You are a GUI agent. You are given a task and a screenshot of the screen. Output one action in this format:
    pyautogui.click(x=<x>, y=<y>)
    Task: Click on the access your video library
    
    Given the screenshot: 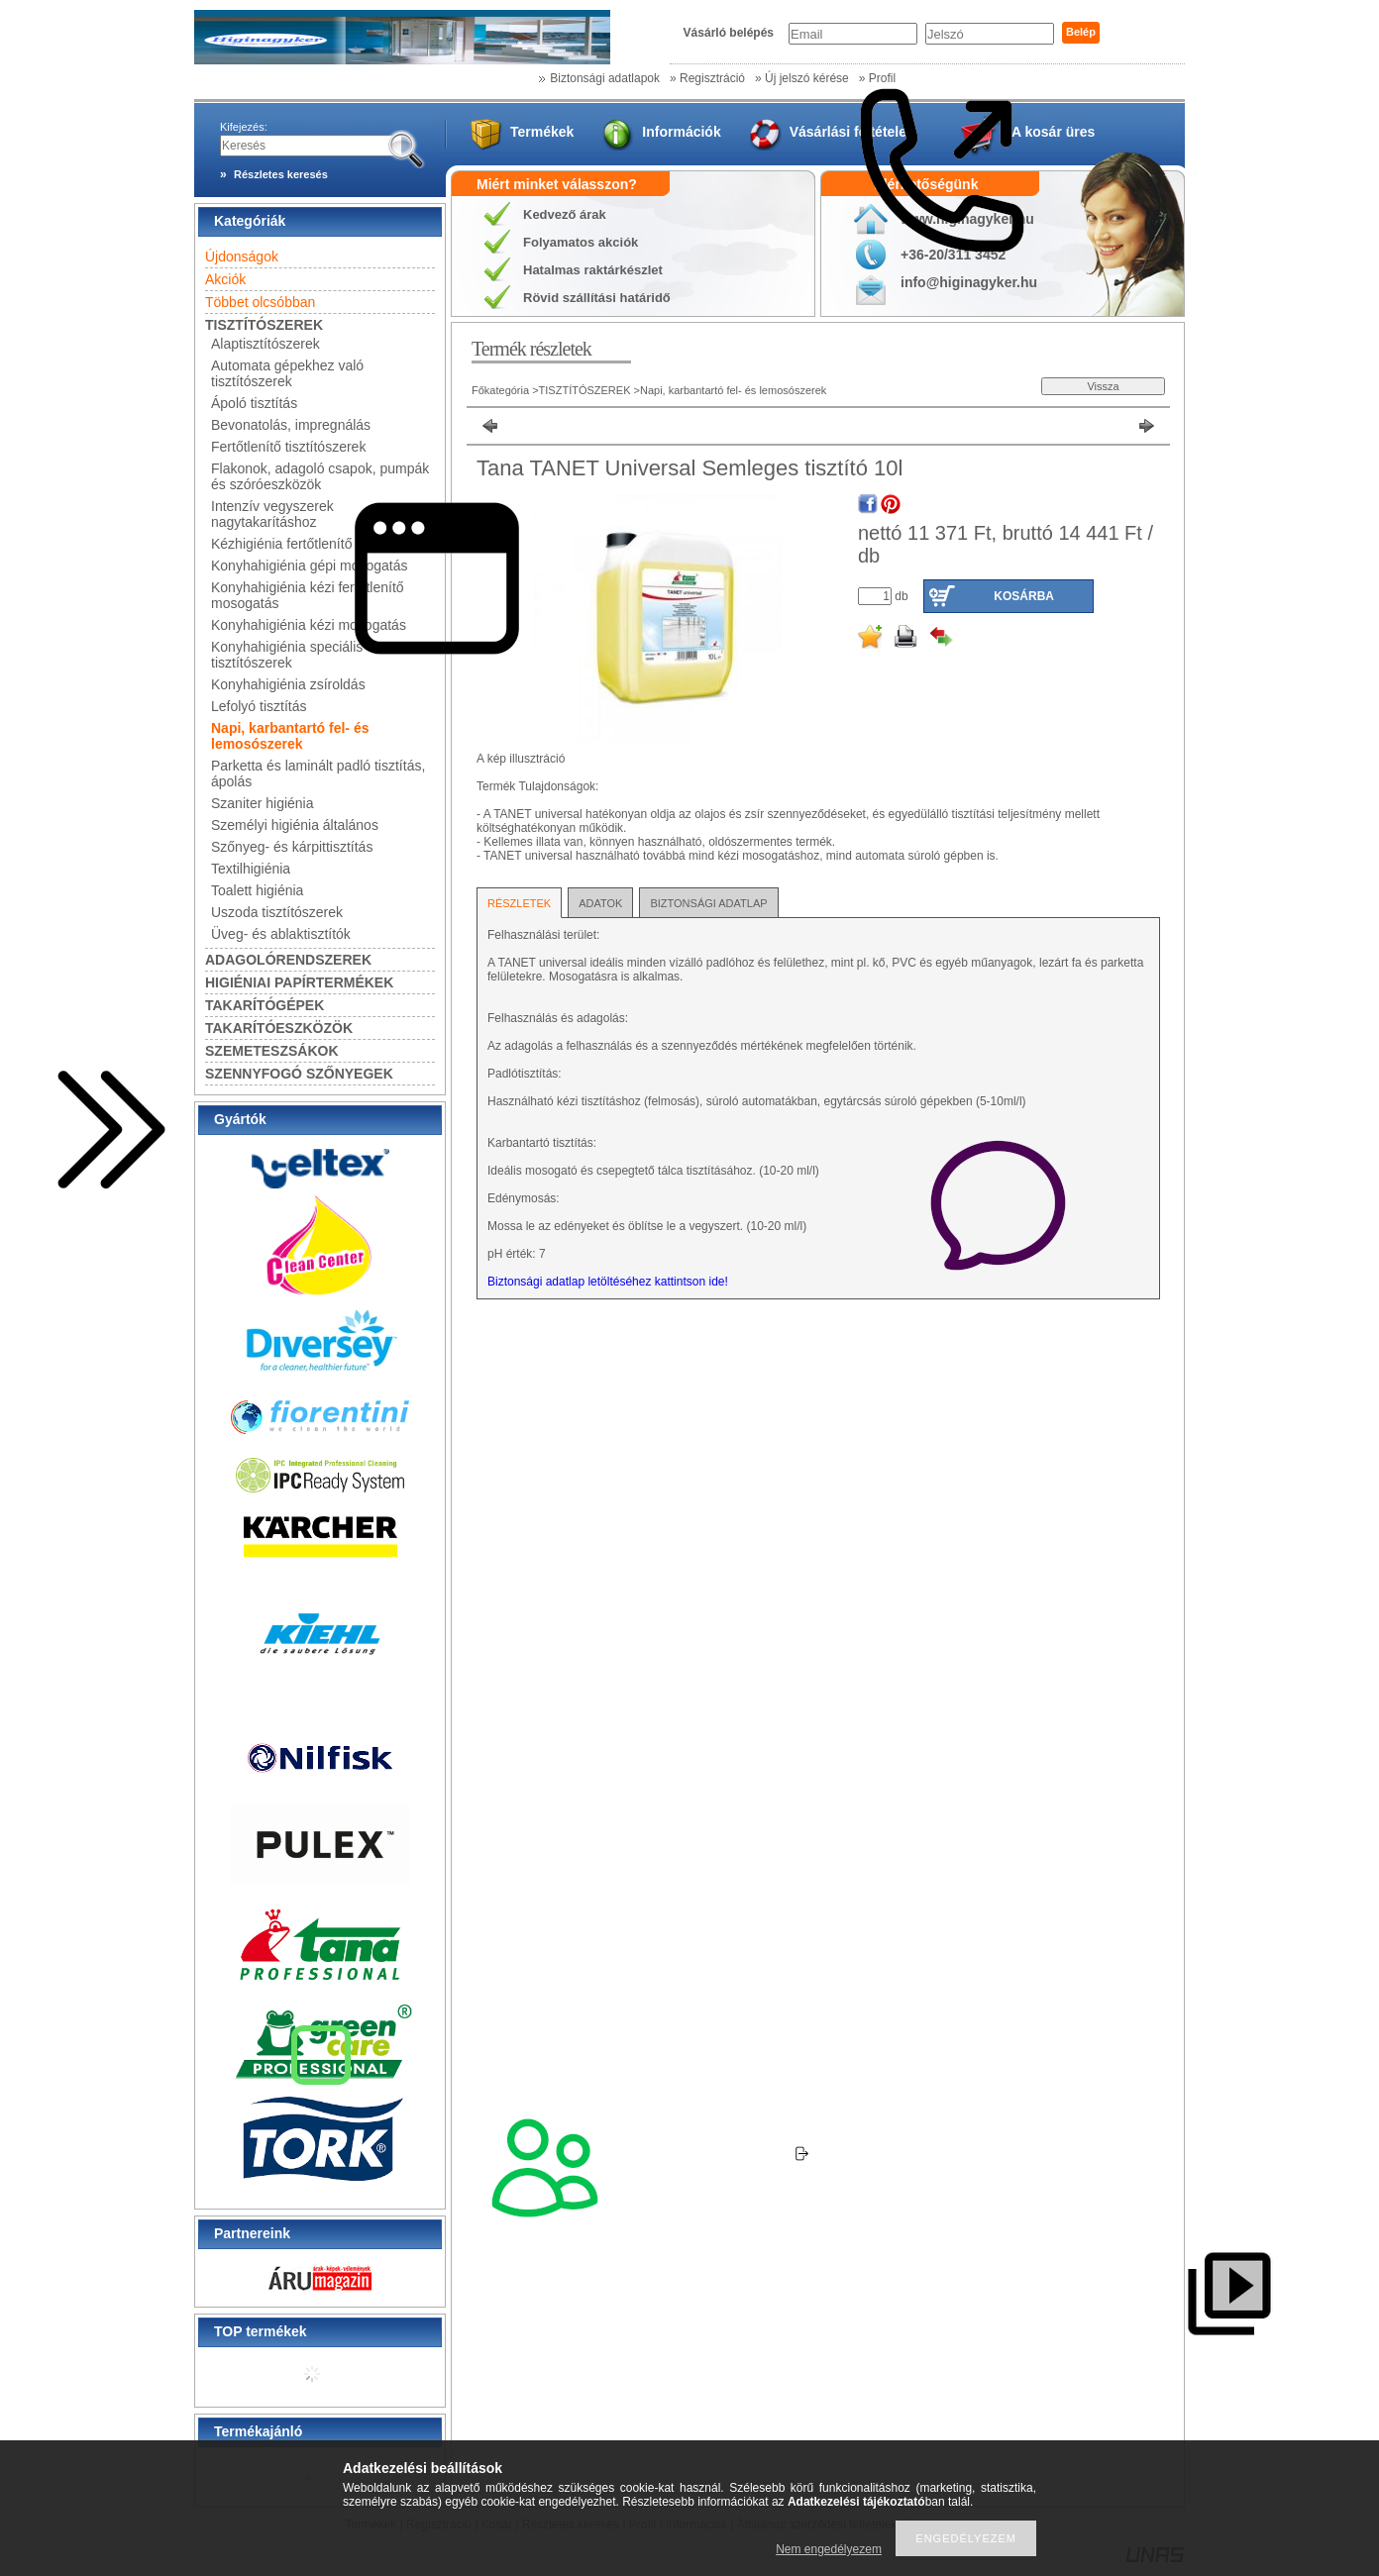 What is the action you would take?
    pyautogui.click(x=1229, y=2294)
    